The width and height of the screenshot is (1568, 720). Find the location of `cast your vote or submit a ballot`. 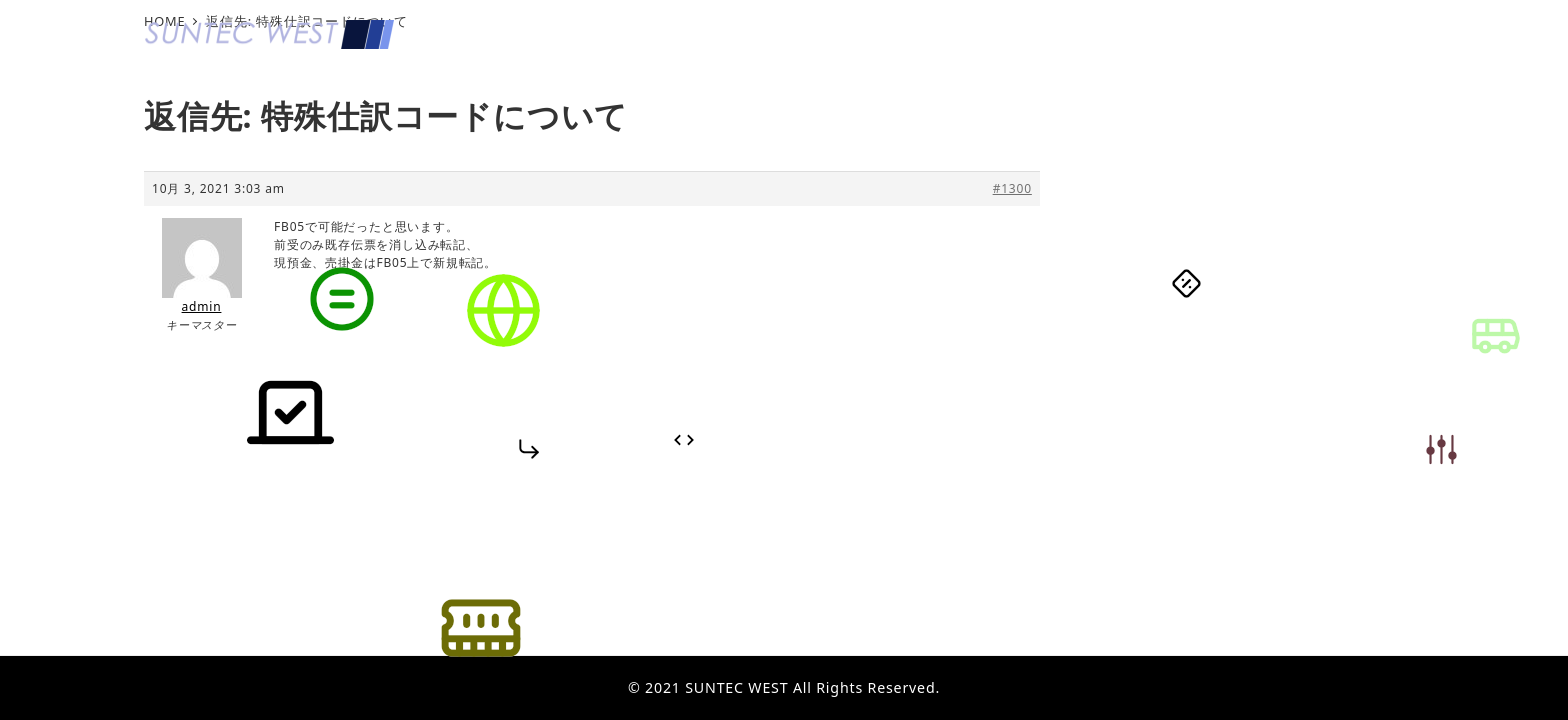

cast your vote or submit a ballot is located at coordinates (290, 412).